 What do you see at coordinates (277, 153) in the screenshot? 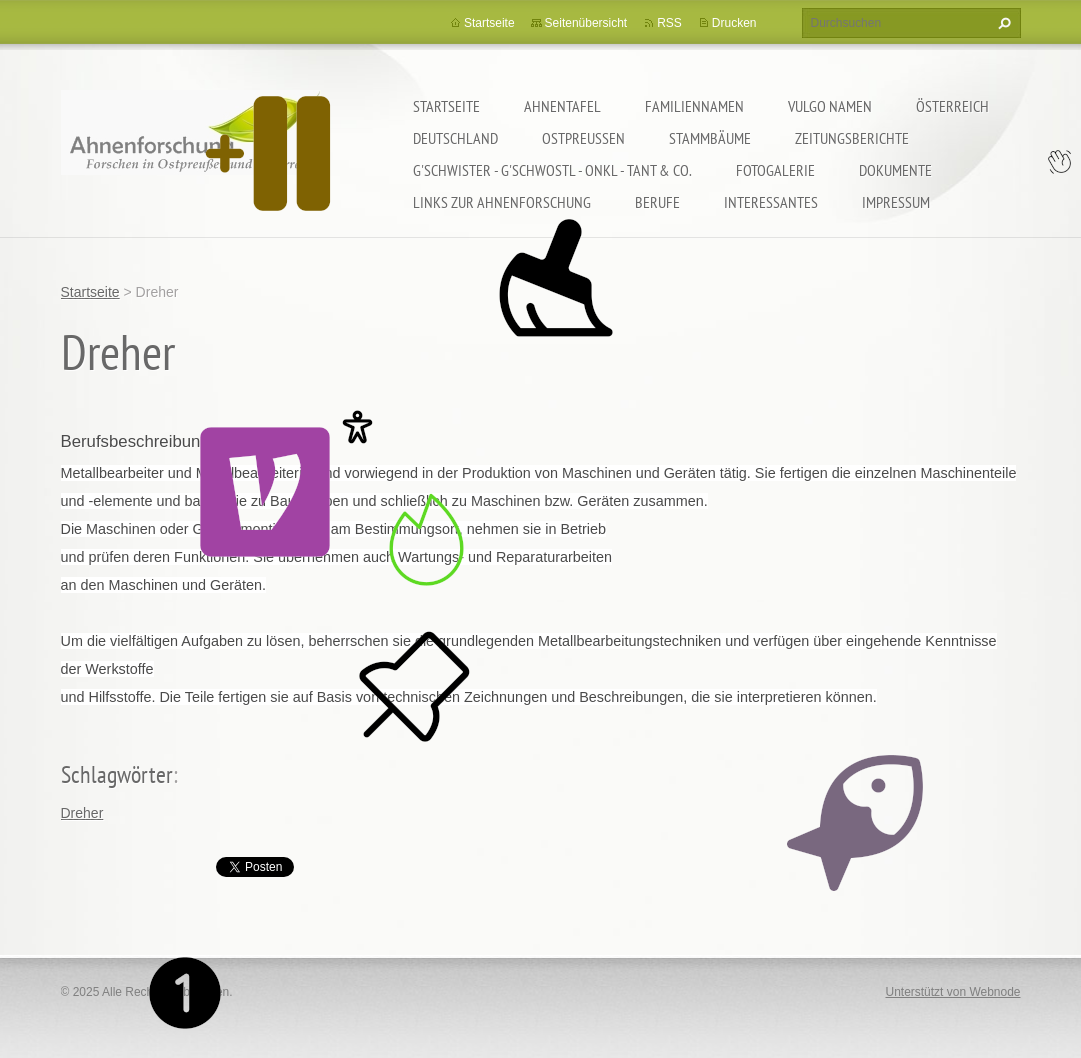
I see `add a new column to the left` at bounding box center [277, 153].